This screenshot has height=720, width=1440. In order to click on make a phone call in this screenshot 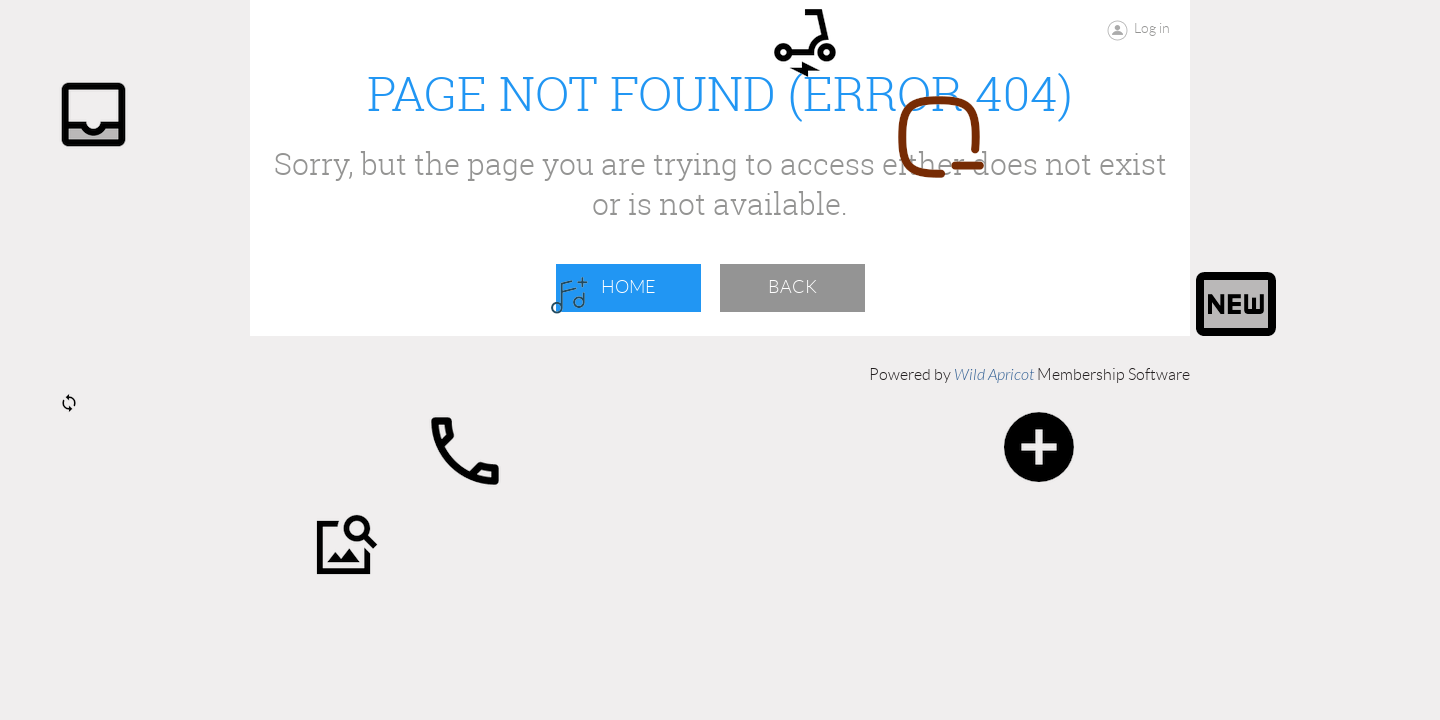, I will do `click(465, 451)`.